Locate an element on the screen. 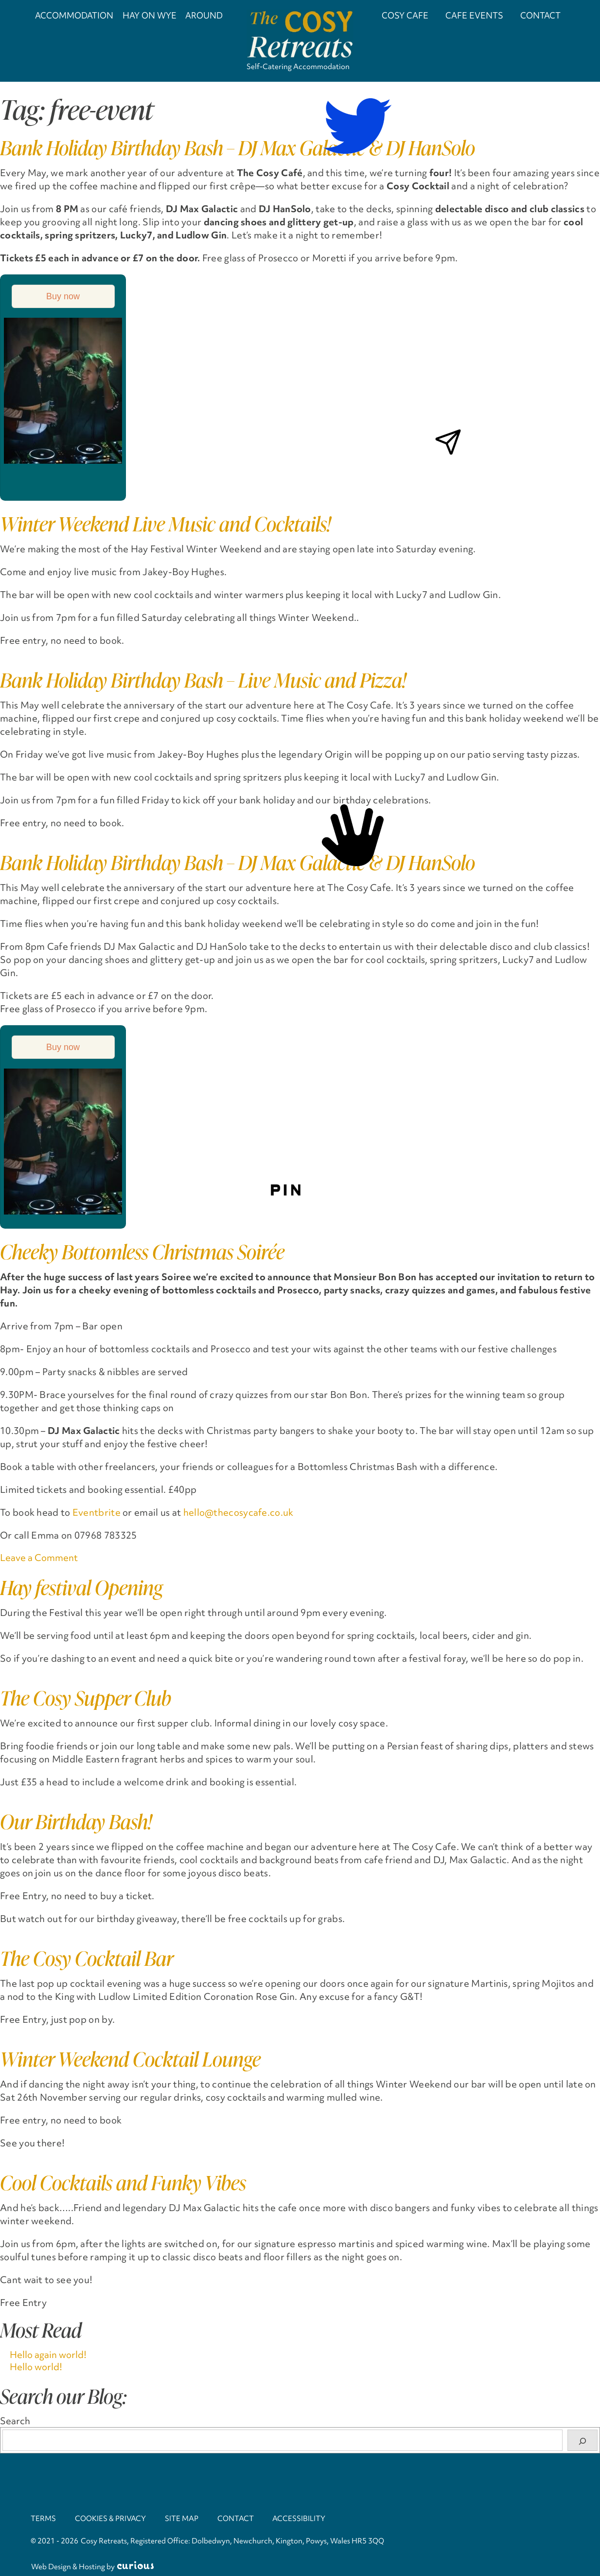  share to twitter is located at coordinates (357, 126).